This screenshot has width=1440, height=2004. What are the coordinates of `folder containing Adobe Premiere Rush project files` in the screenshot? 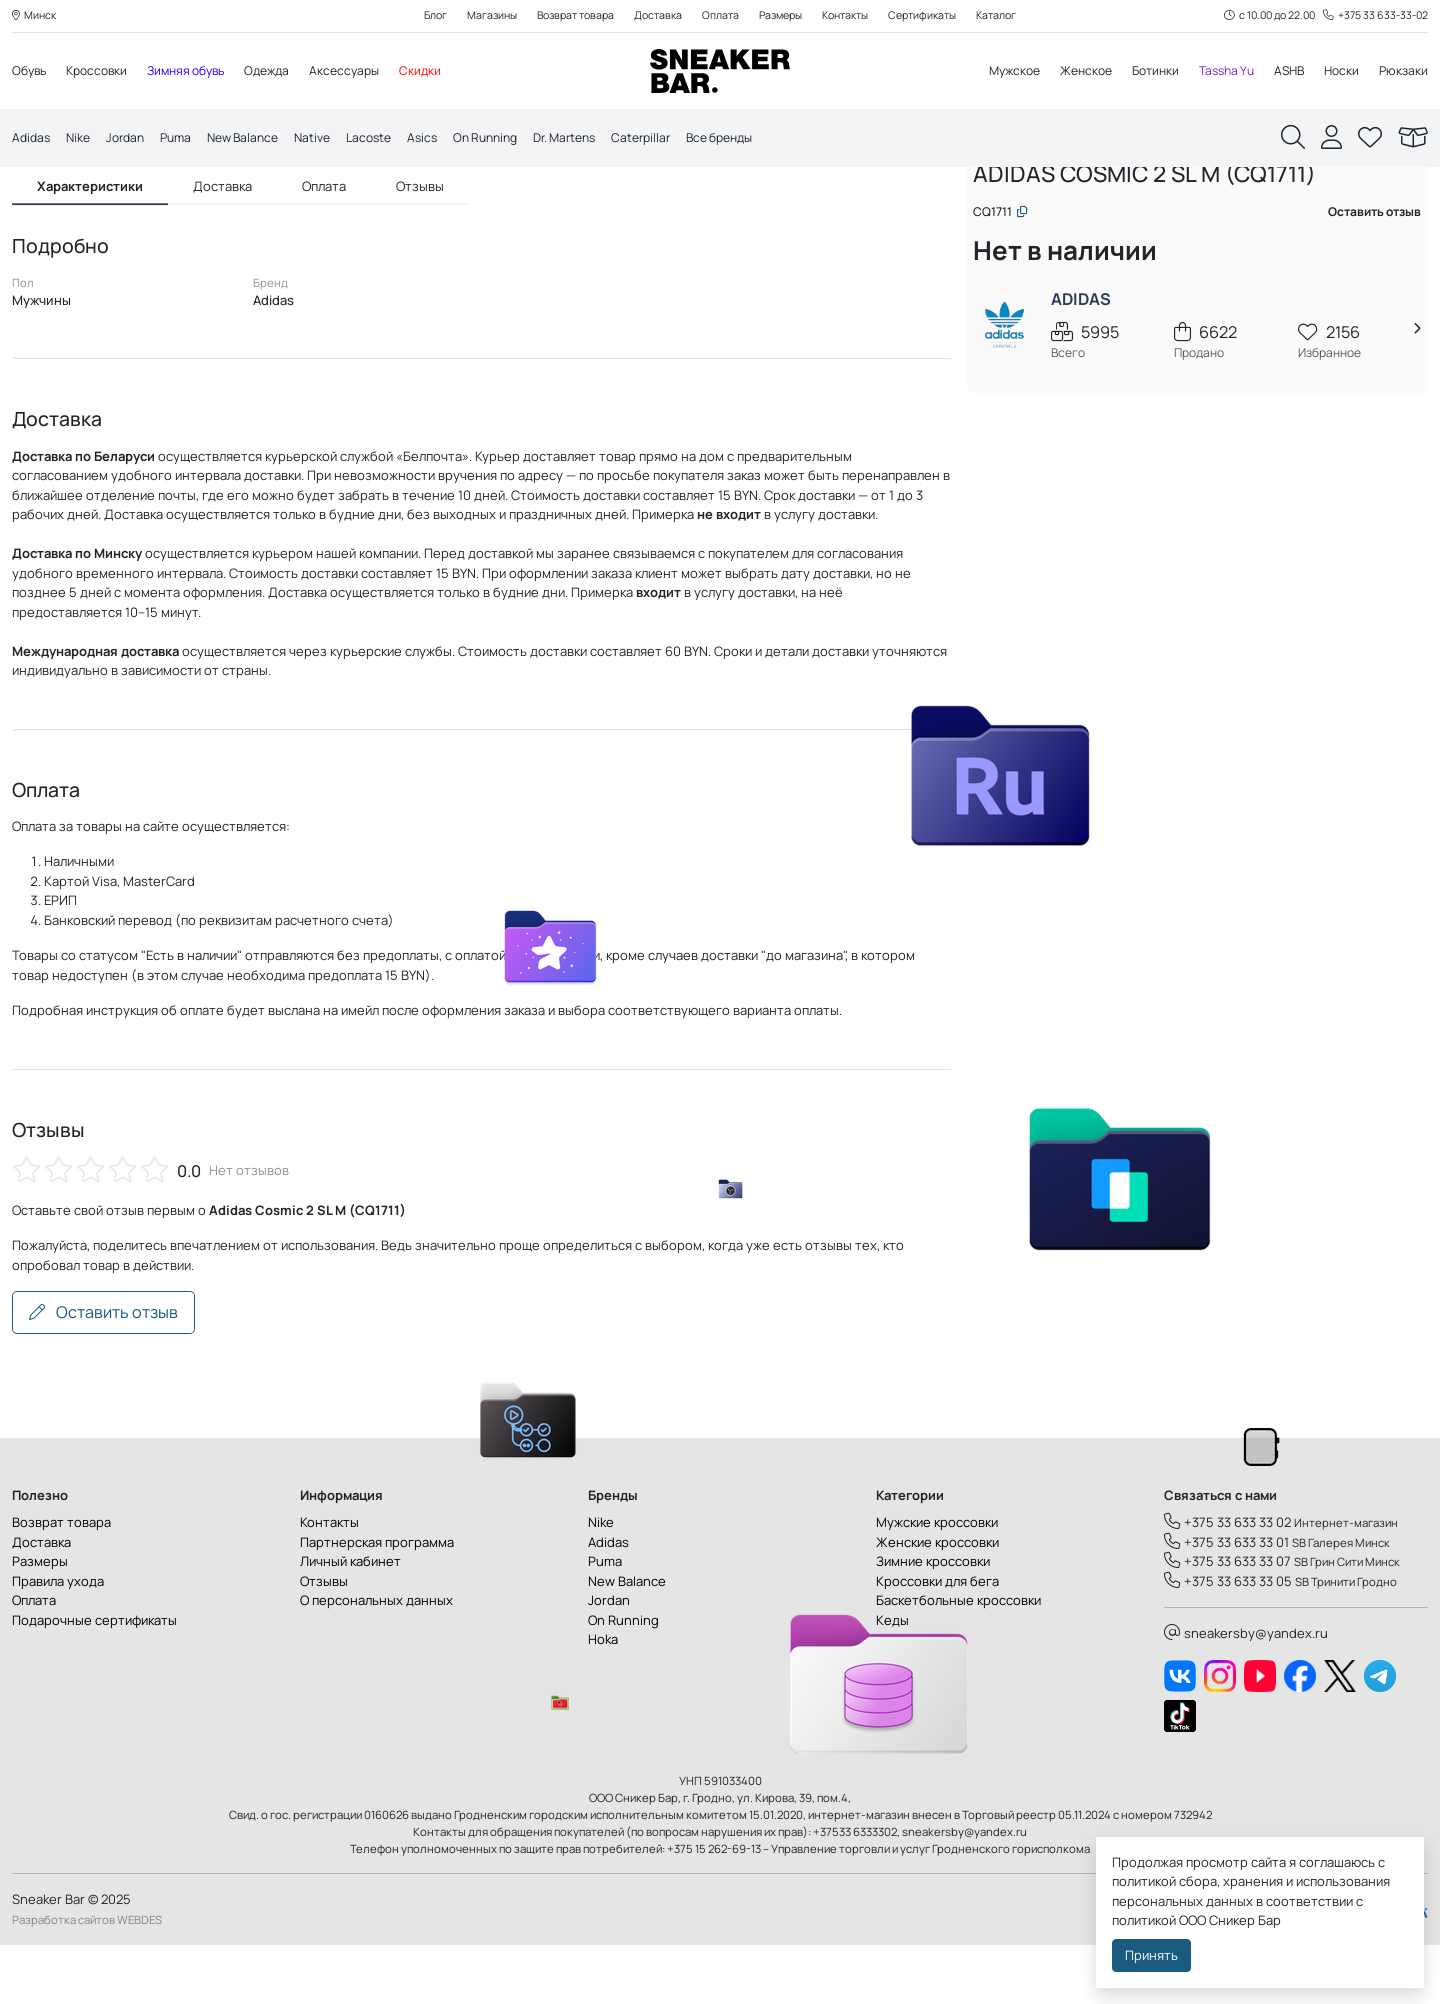 It's located at (999, 780).